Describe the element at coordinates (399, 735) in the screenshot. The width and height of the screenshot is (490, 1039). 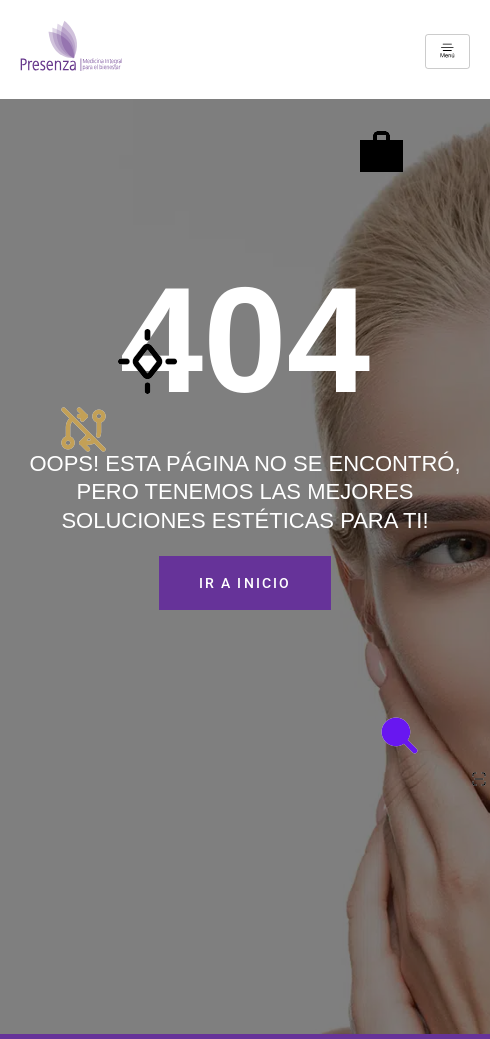
I see `search or find content` at that location.